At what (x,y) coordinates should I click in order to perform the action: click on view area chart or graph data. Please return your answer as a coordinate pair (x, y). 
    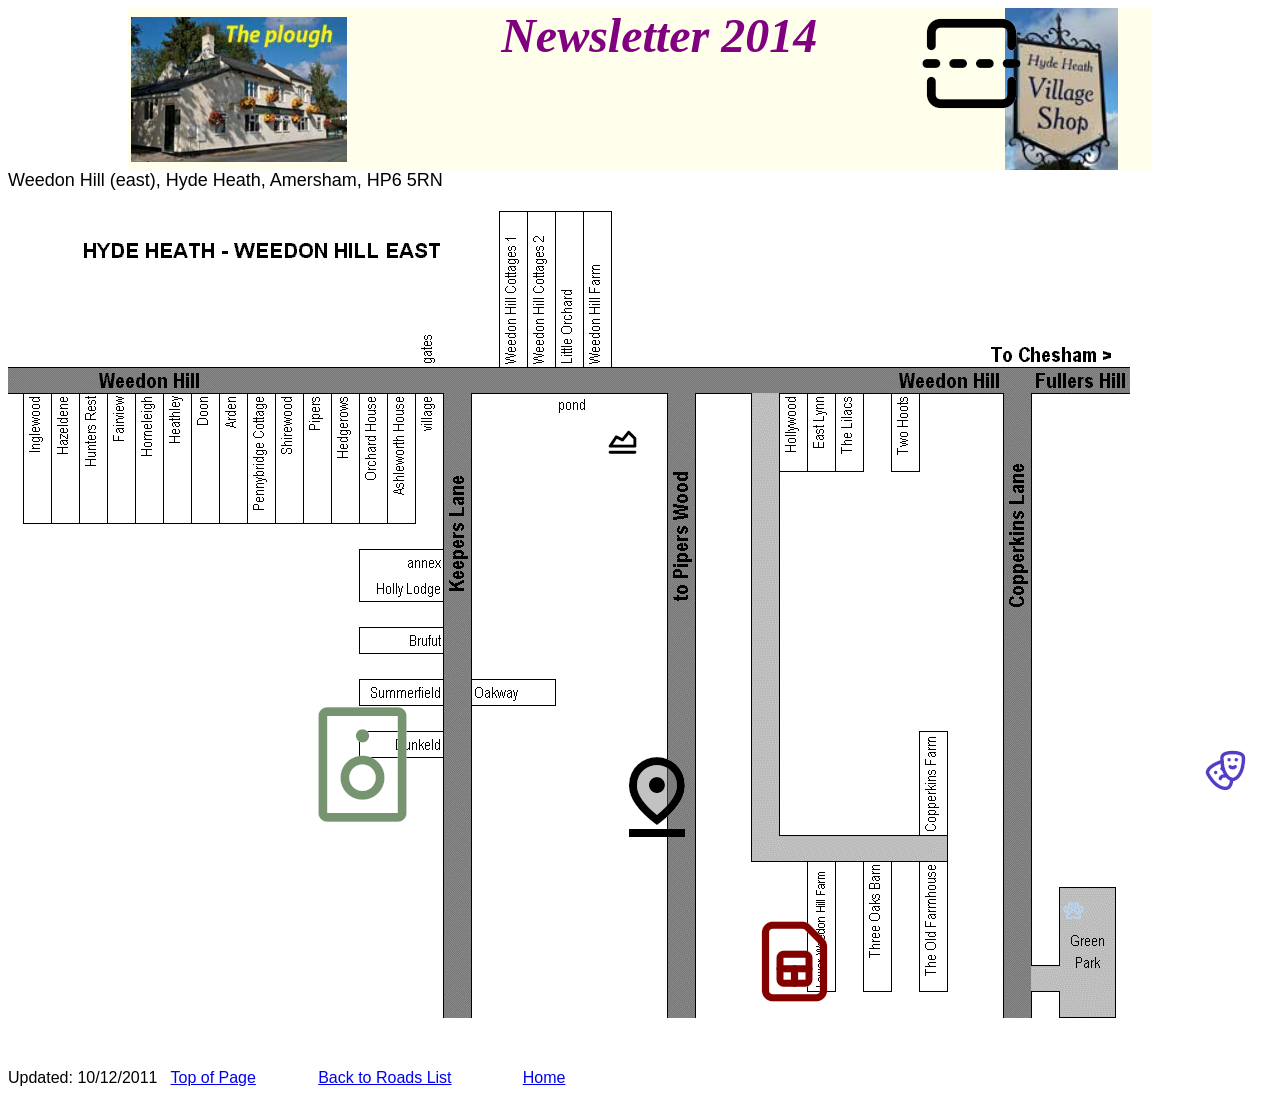
    Looking at the image, I should click on (622, 441).